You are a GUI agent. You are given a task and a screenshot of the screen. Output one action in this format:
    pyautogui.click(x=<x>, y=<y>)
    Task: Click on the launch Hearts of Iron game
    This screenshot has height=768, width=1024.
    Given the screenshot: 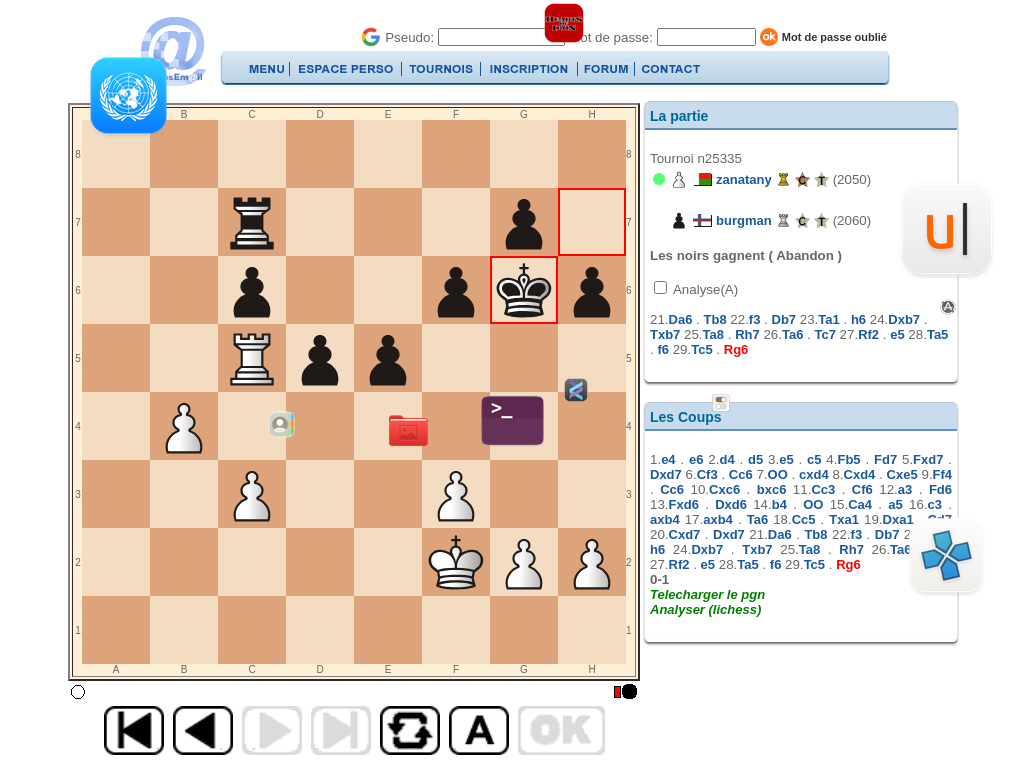 What is the action you would take?
    pyautogui.click(x=564, y=23)
    